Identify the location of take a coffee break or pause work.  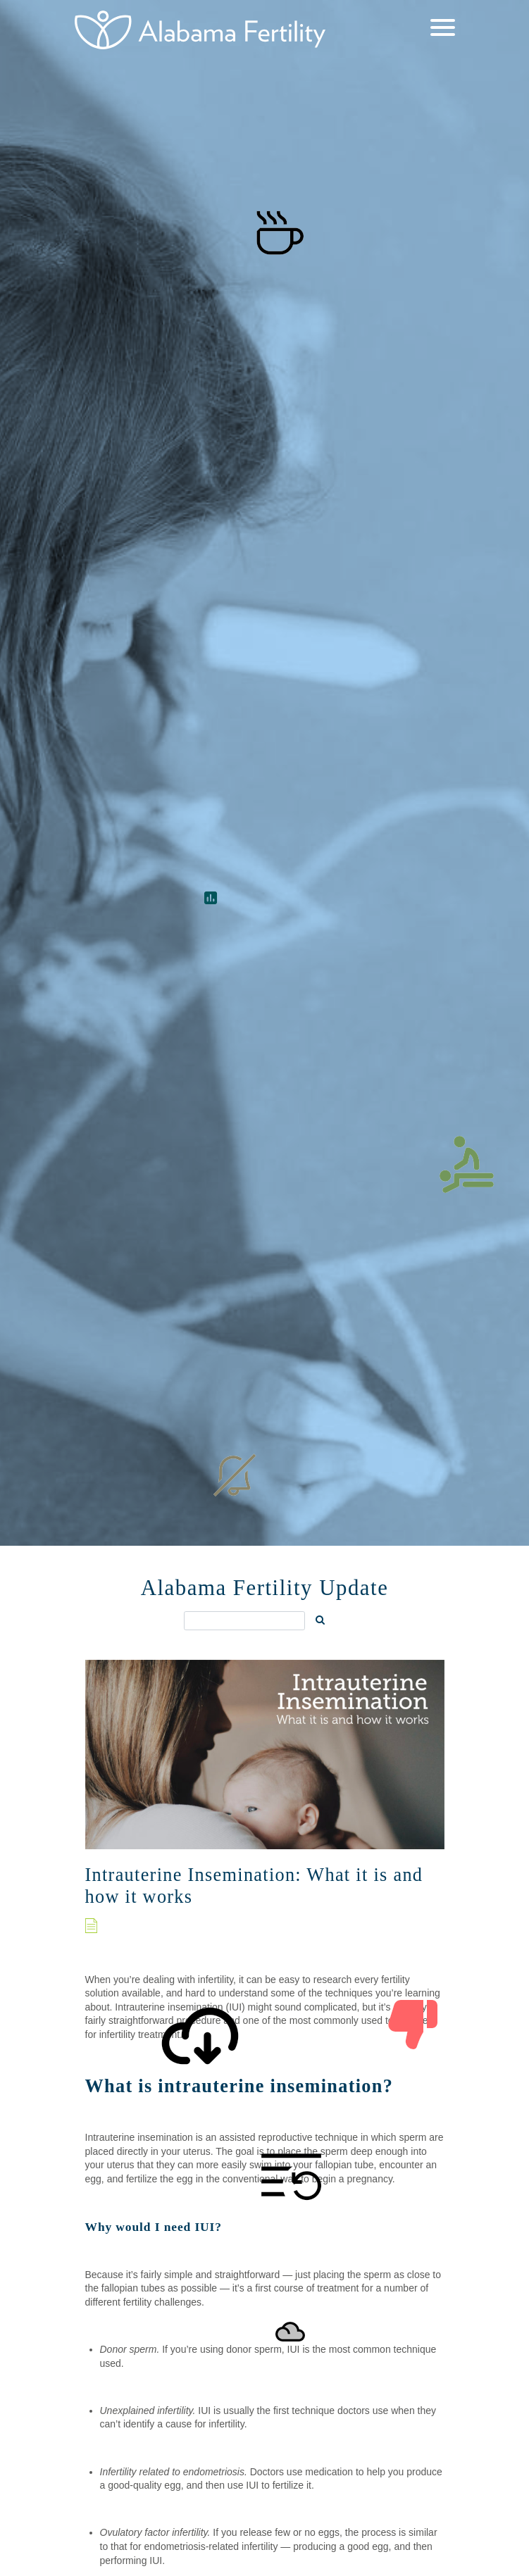
(277, 235).